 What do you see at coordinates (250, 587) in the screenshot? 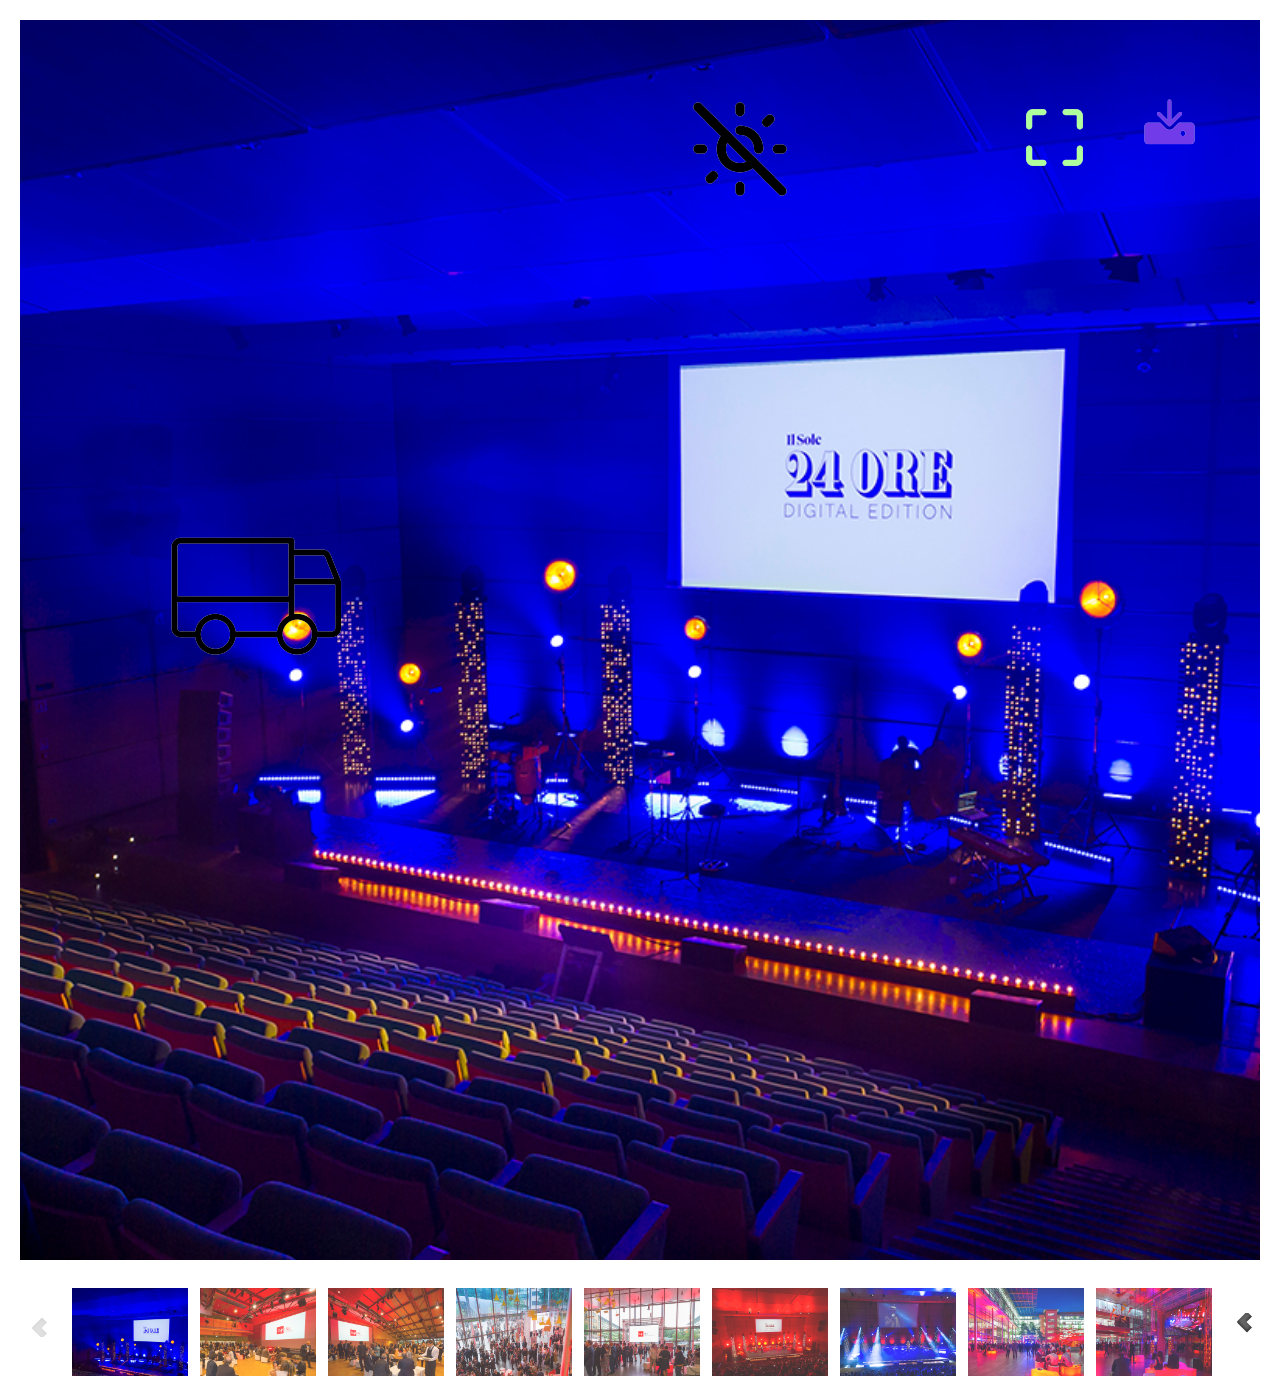
I see `track your delivery or shipment` at bounding box center [250, 587].